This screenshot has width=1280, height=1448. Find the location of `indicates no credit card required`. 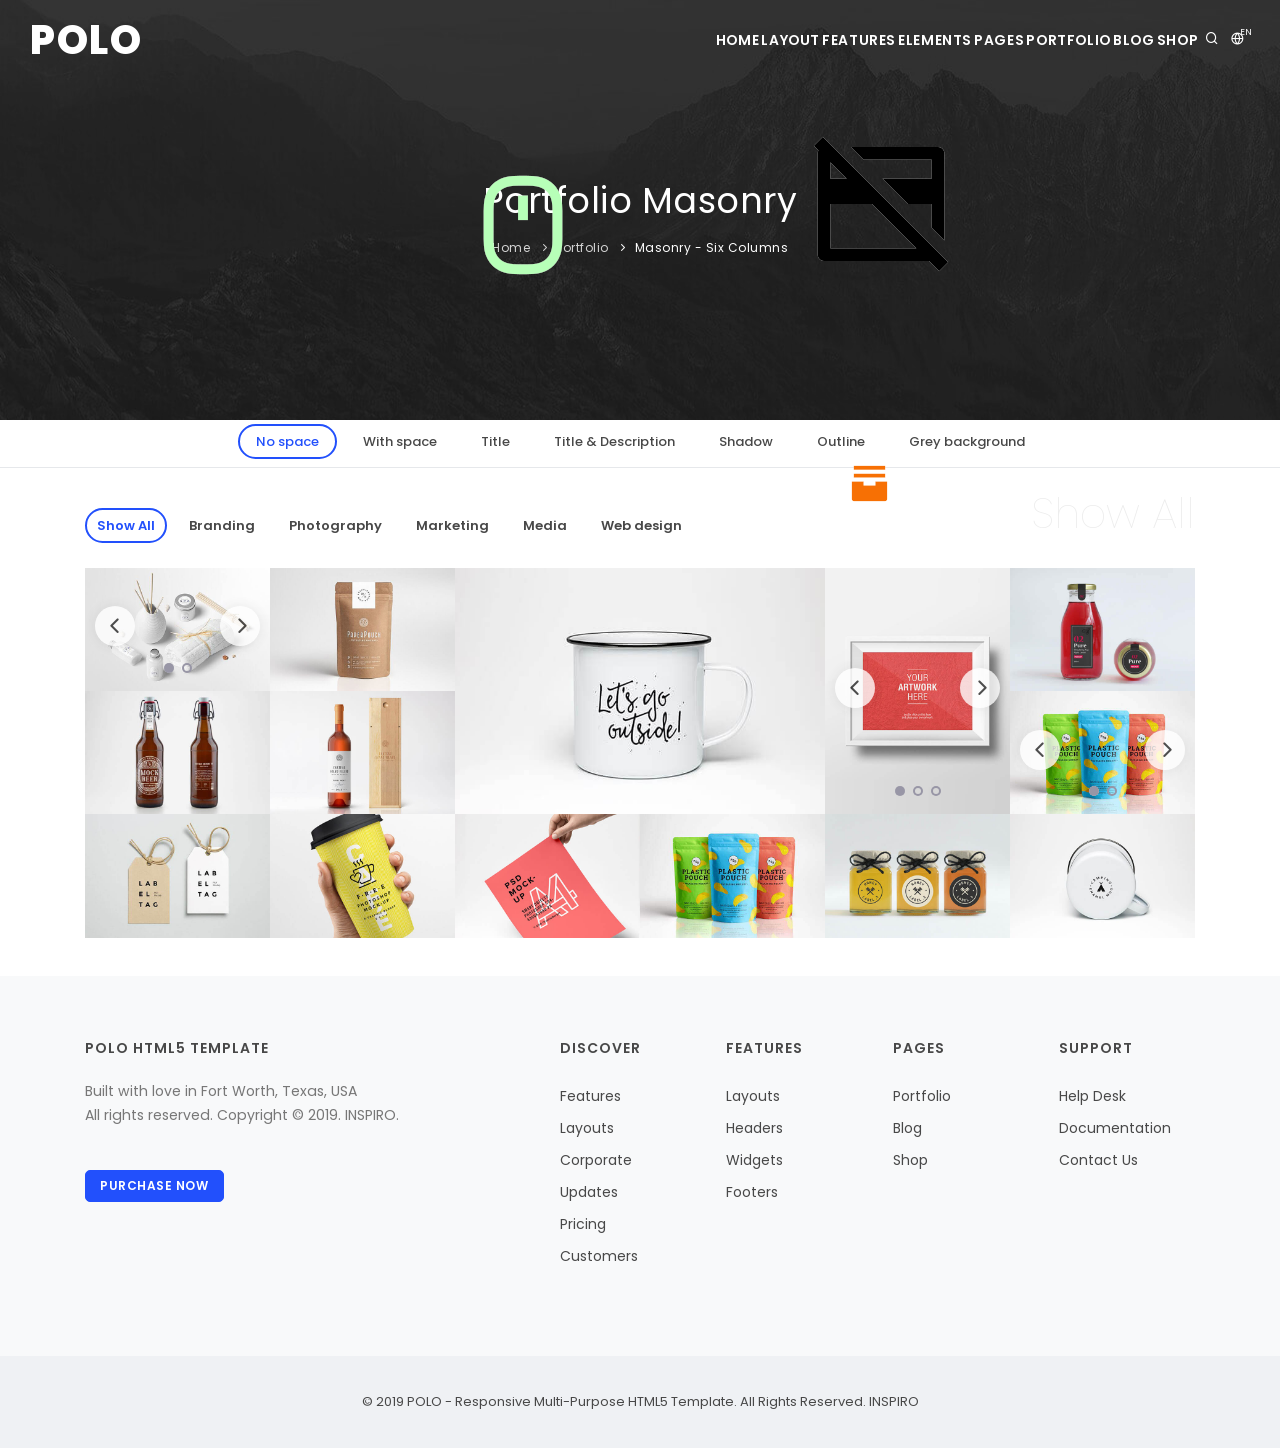

indicates no credit card required is located at coordinates (881, 204).